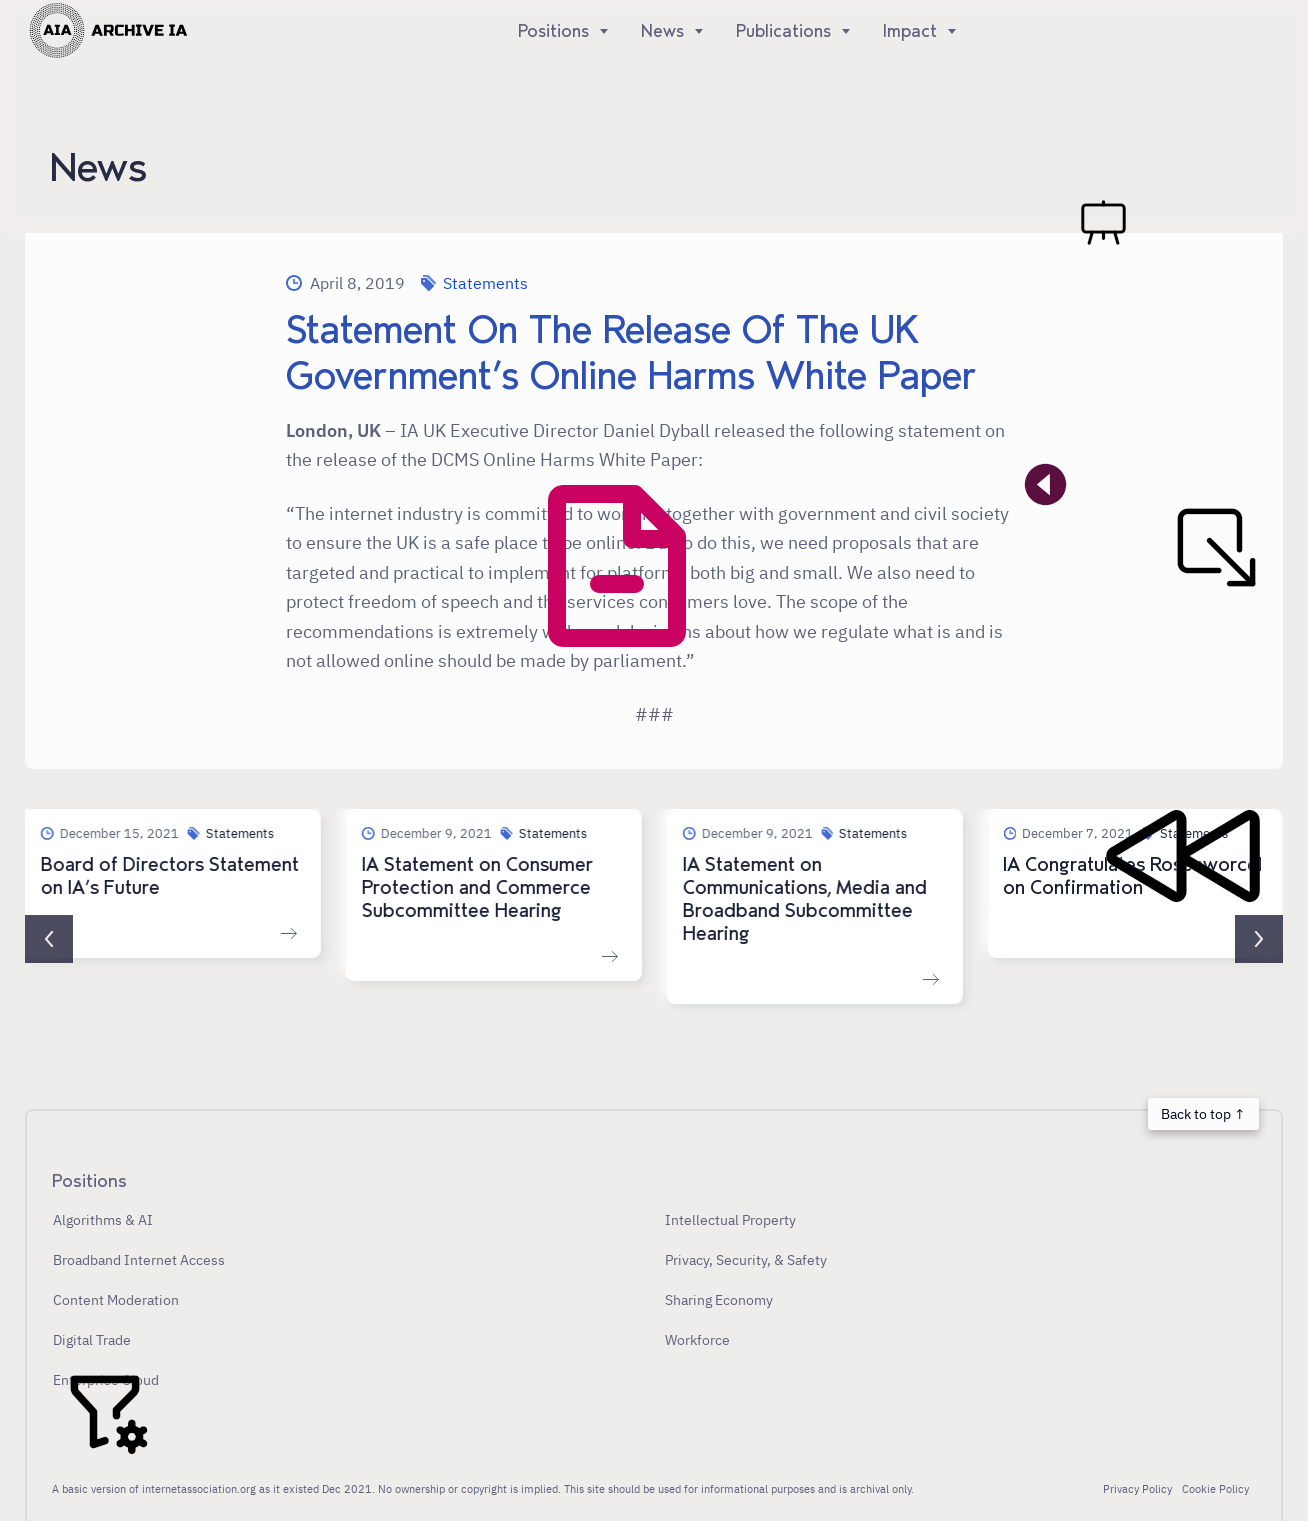 The image size is (1308, 1521). I want to click on open presentation or slideshow mode, so click(1103, 222).